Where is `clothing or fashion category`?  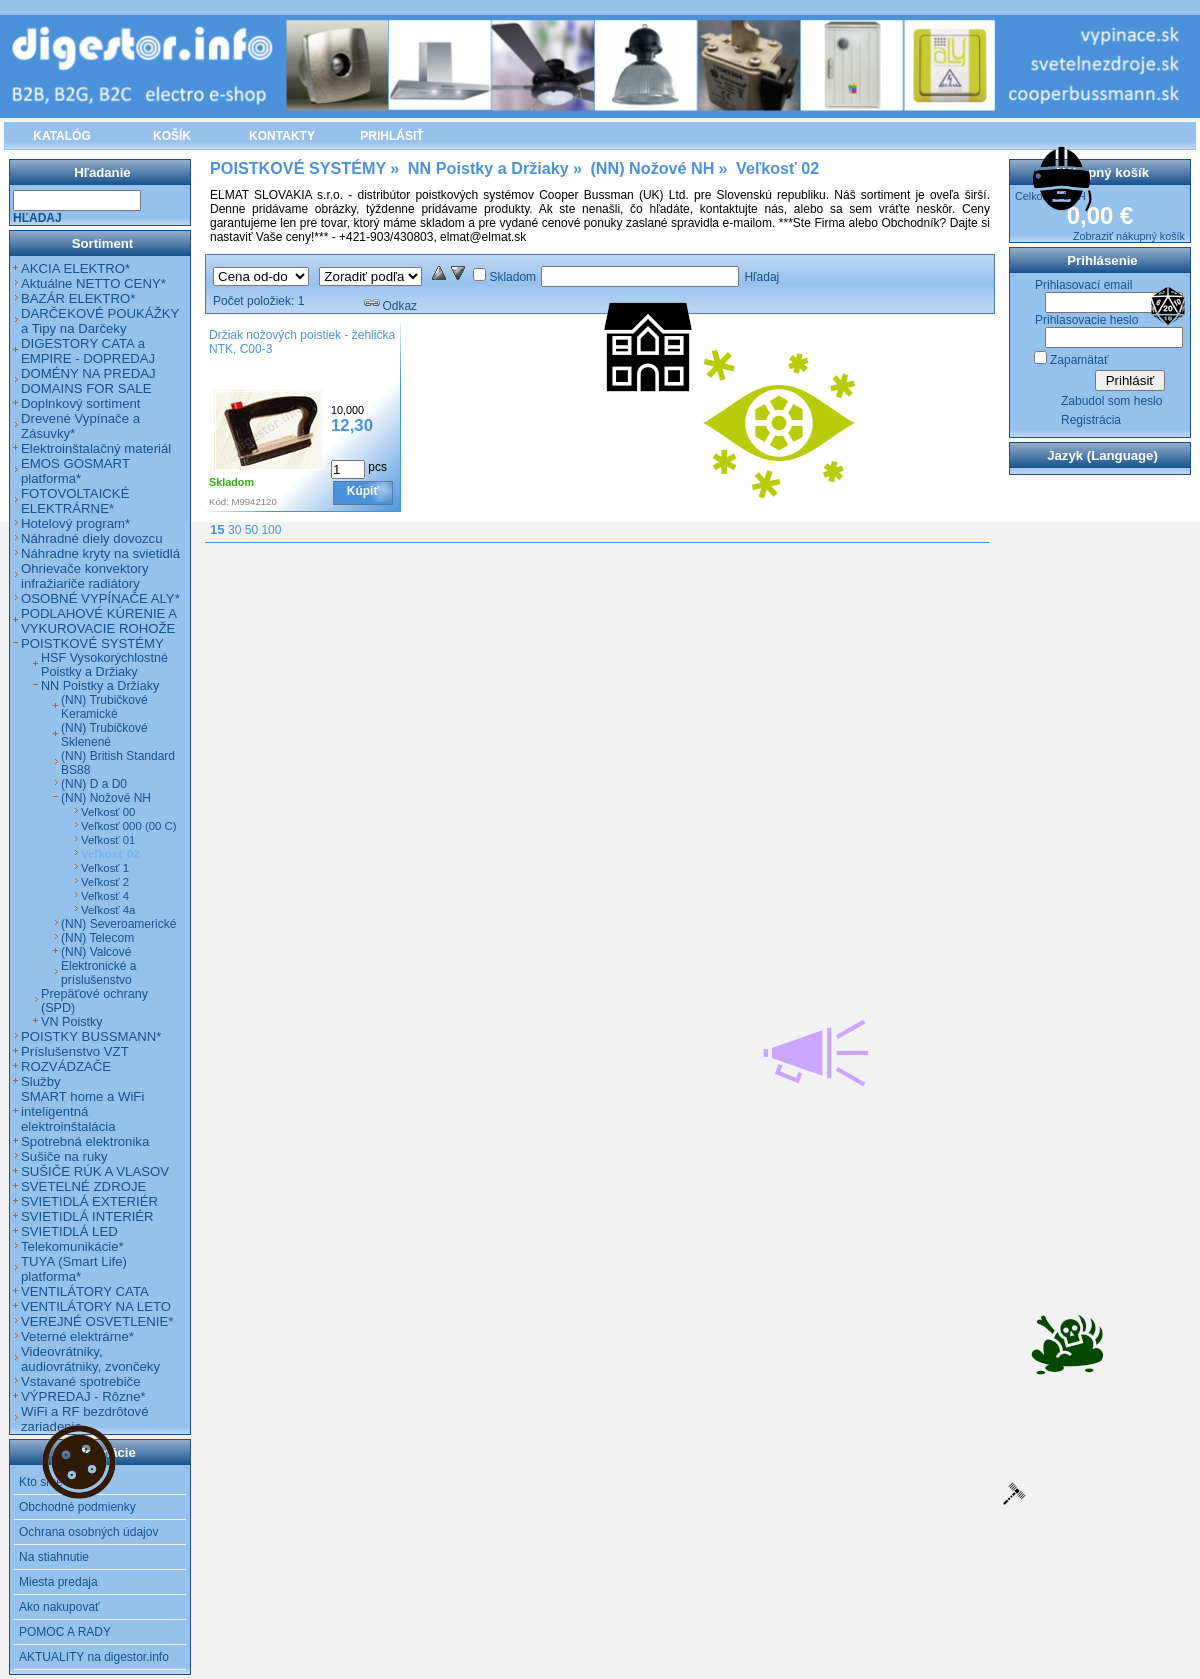
clothing or fashion category is located at coordinates (79, 1462).